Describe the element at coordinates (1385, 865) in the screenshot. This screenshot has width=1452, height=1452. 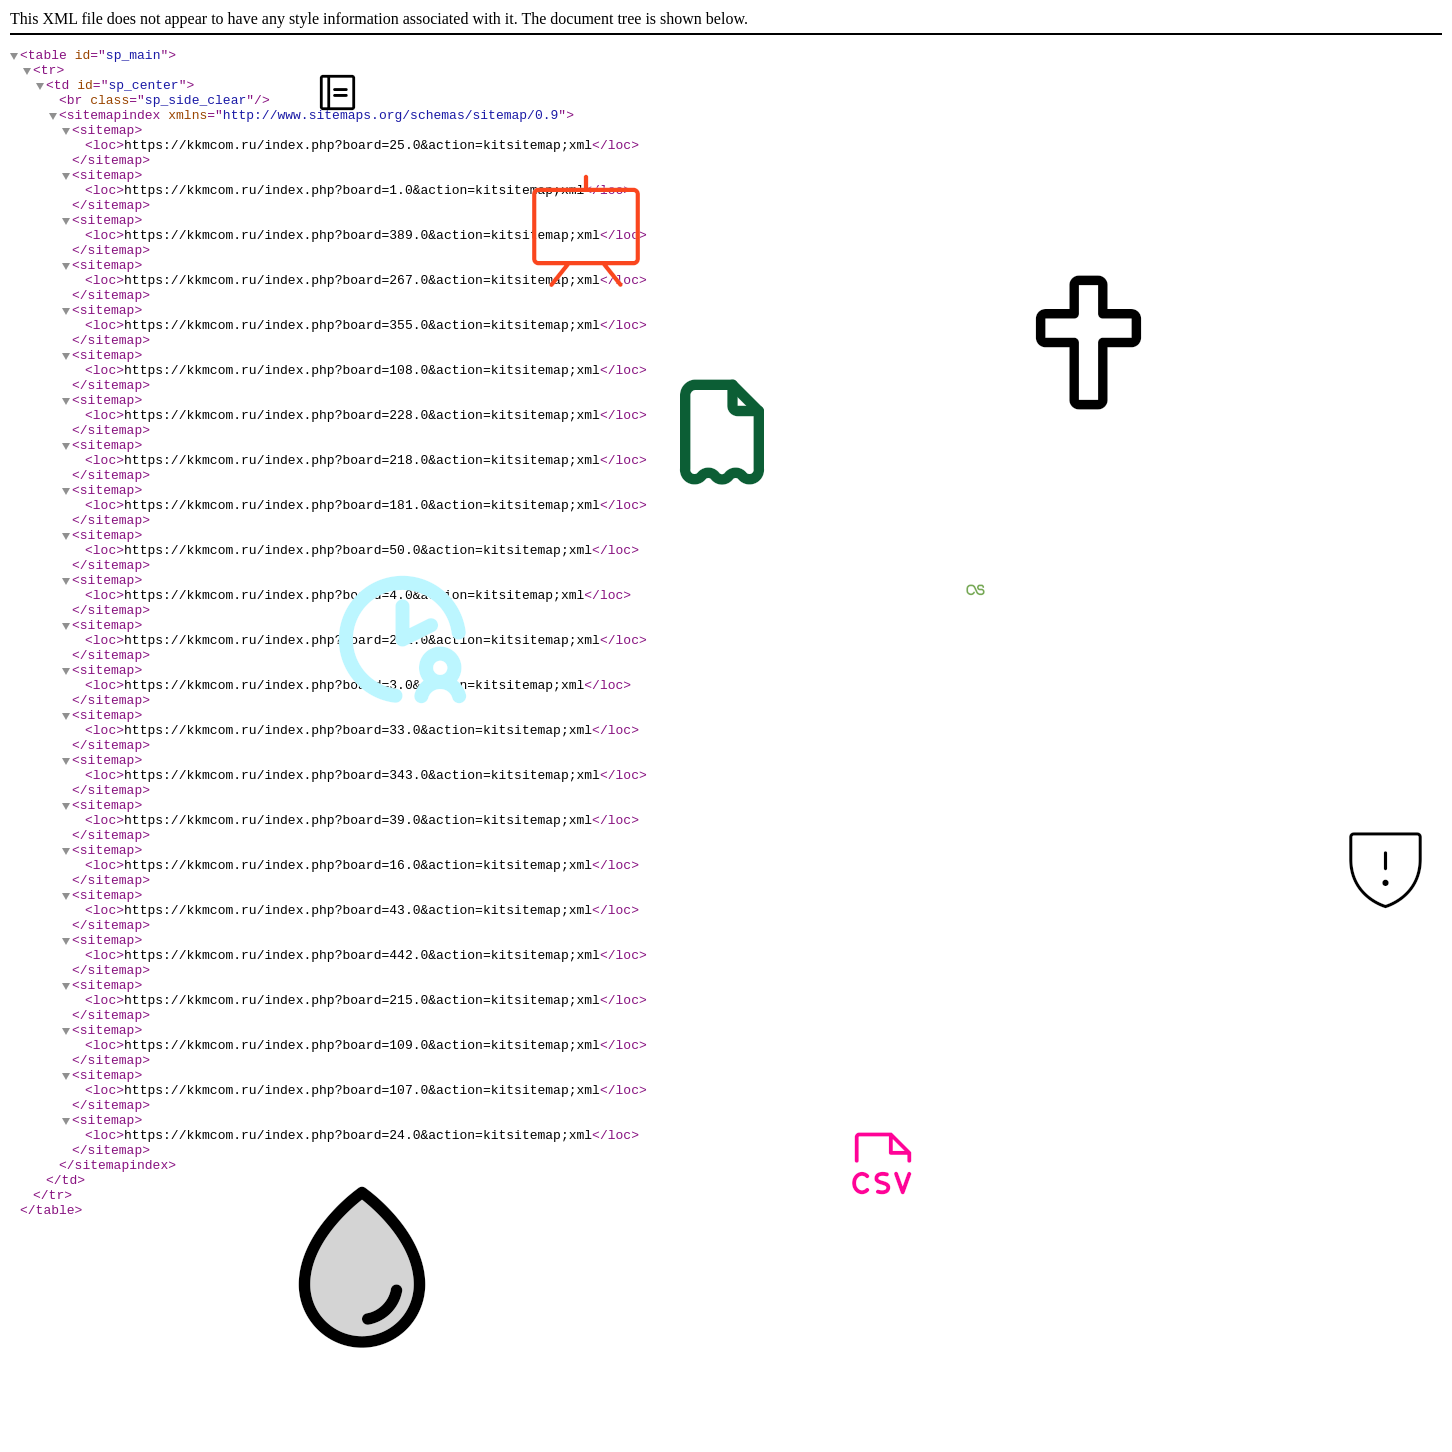
I see `security warning or alert detected` at that location.